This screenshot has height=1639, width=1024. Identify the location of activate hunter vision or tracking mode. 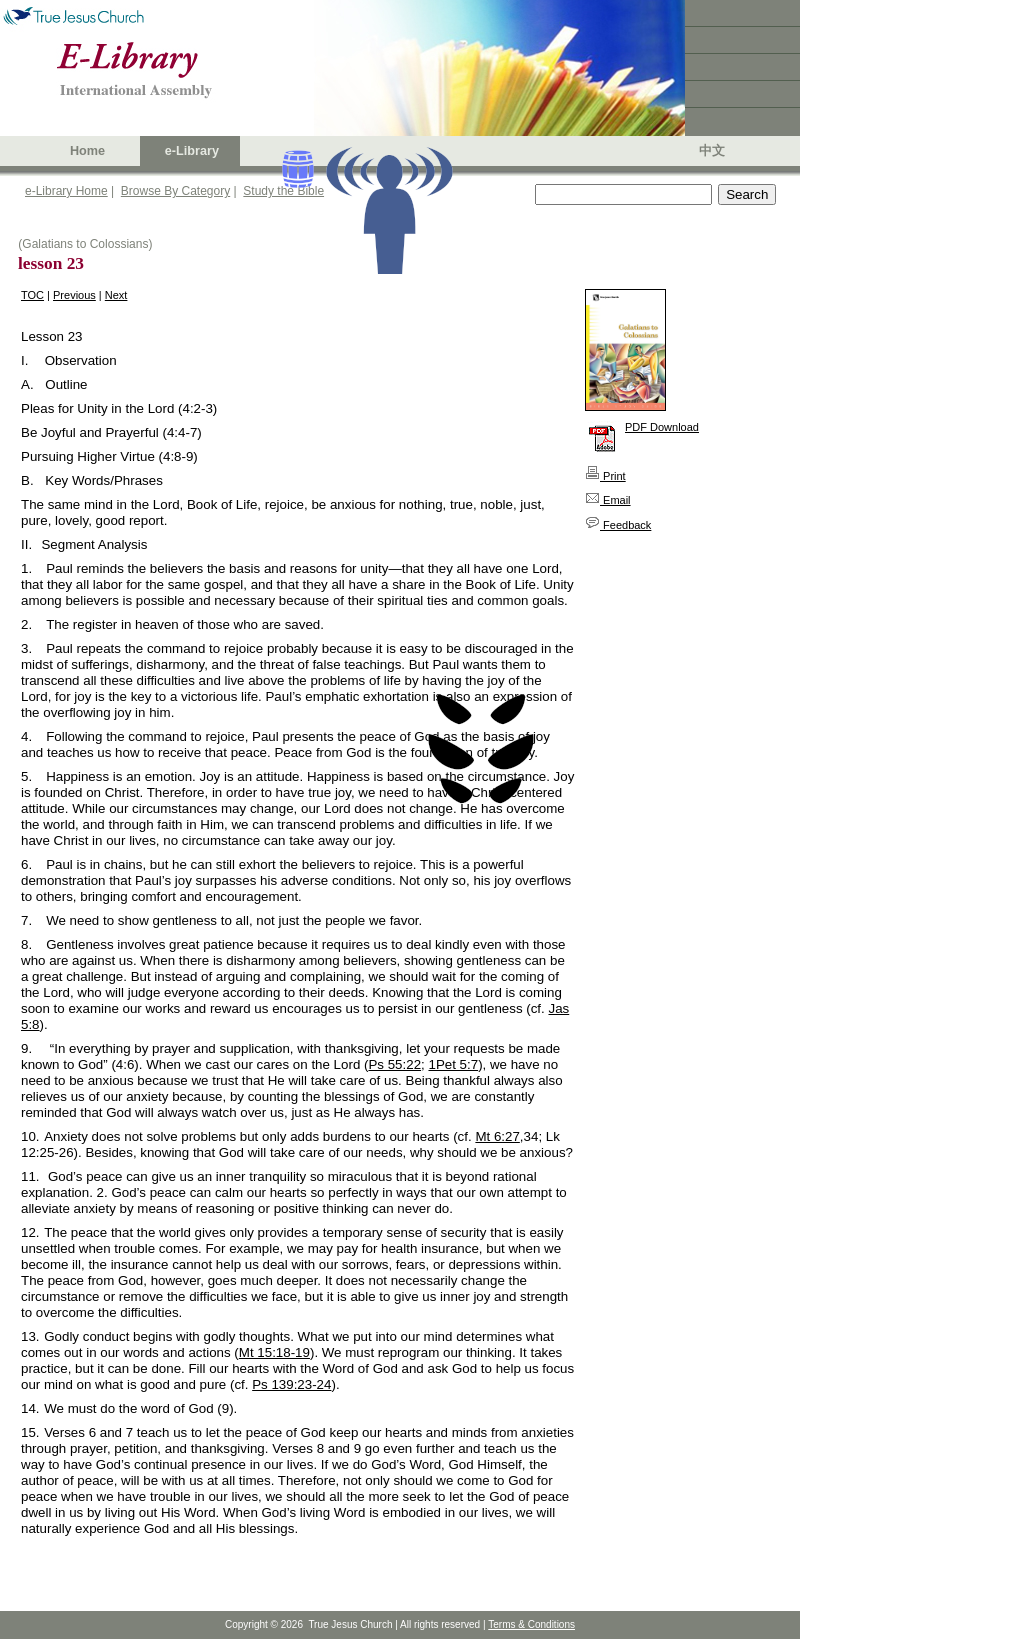
(481, 749).